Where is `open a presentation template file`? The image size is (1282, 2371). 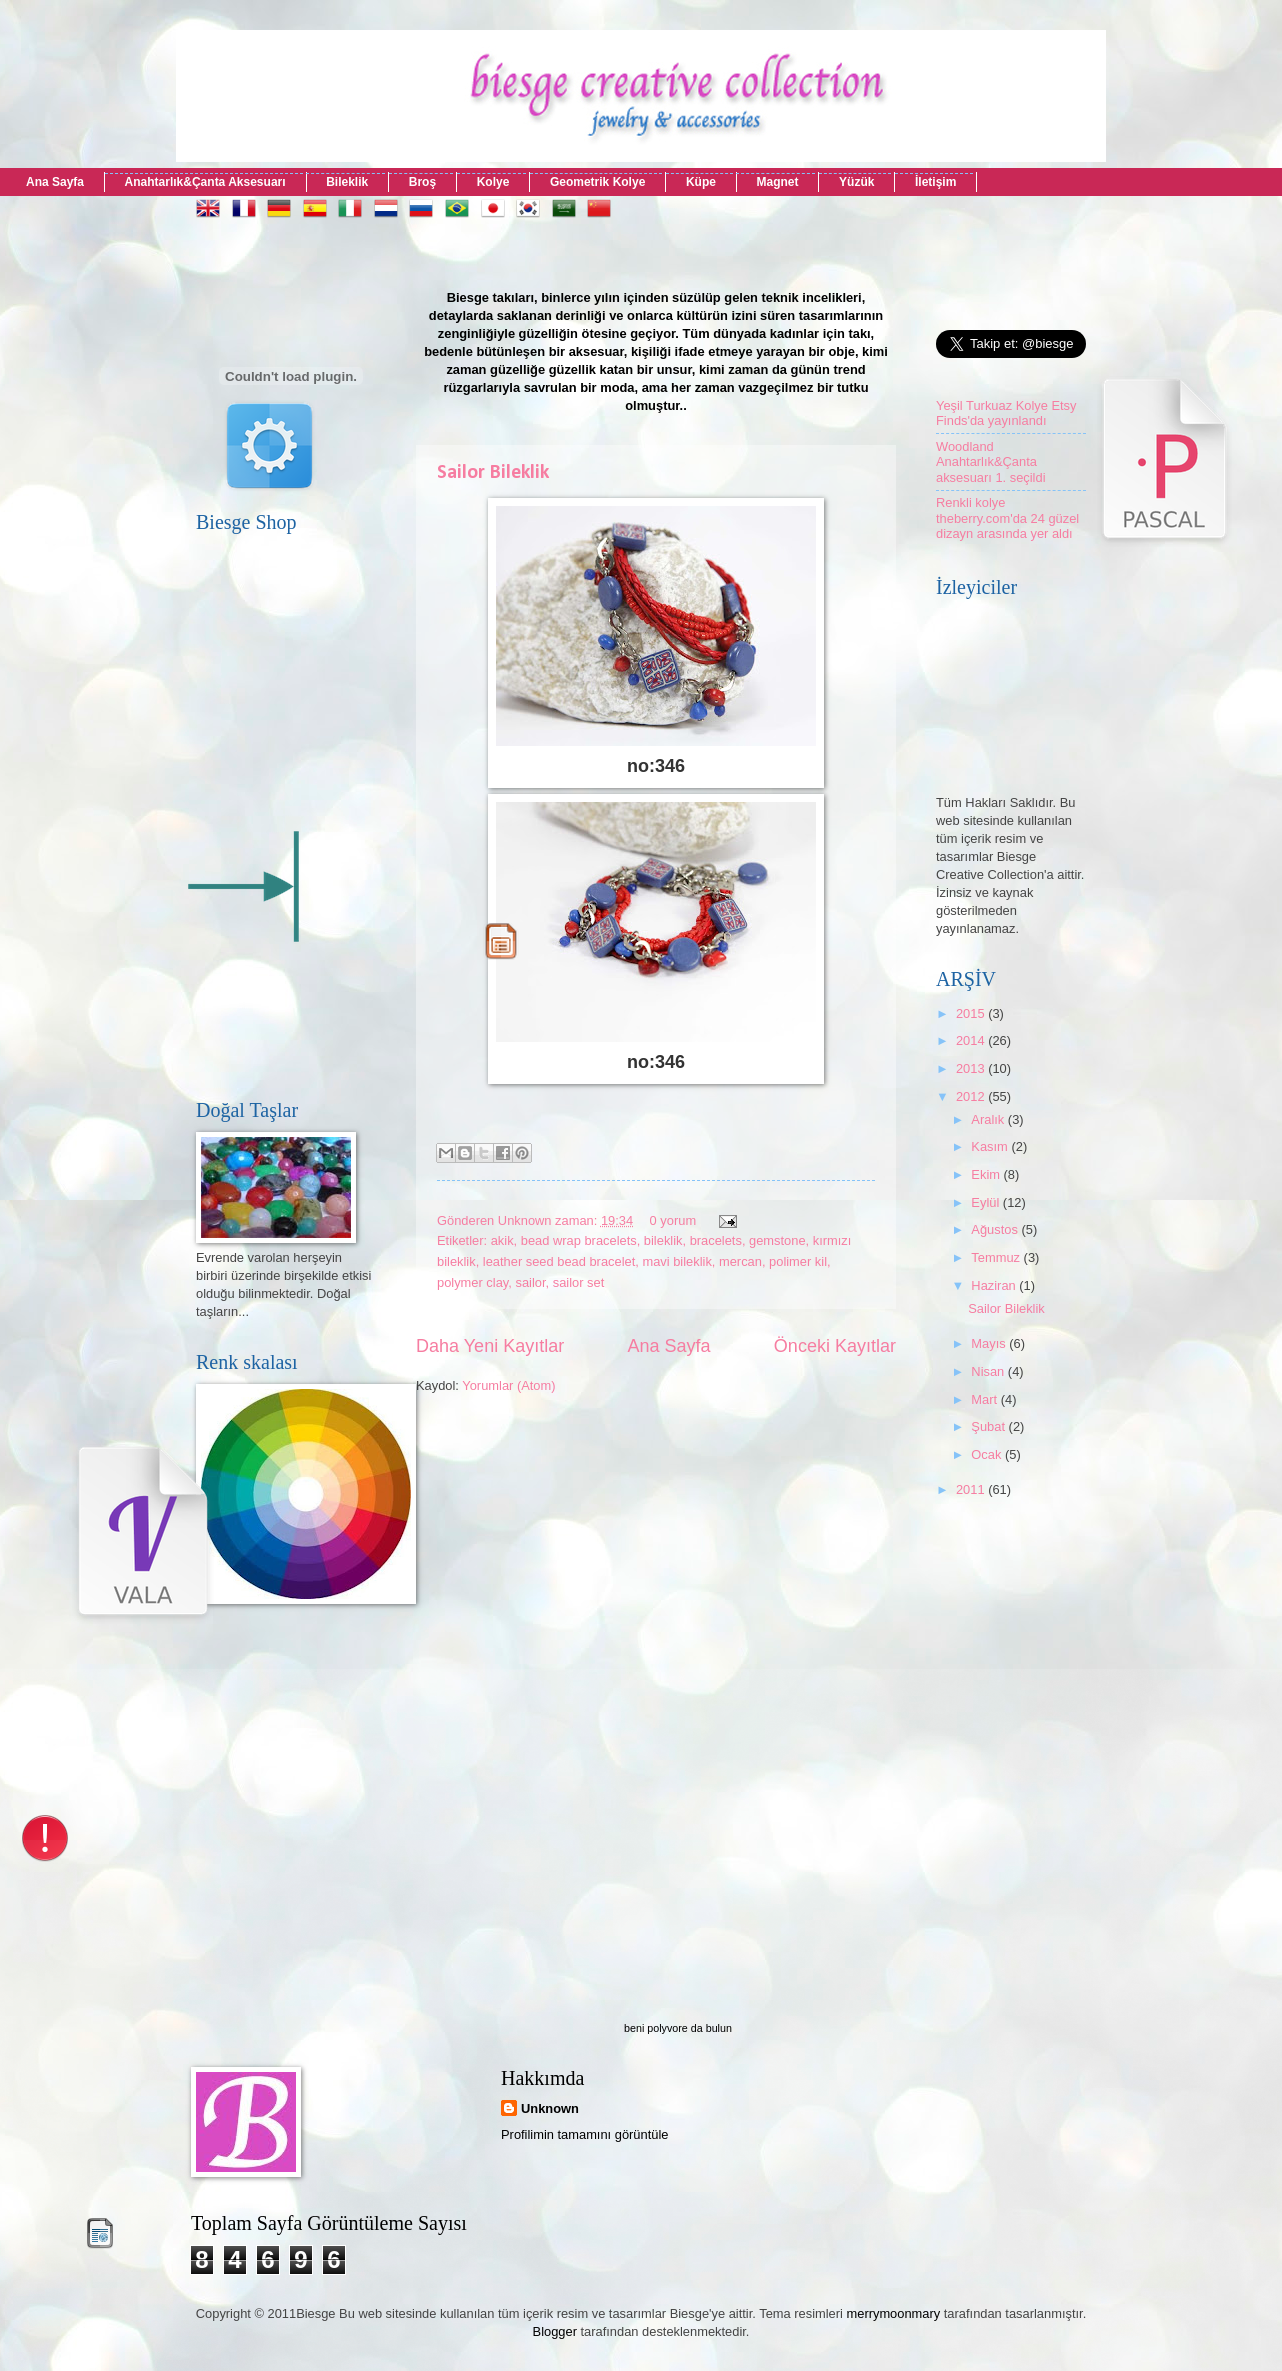 open a presentation template file is located at coordinates (501, 941).